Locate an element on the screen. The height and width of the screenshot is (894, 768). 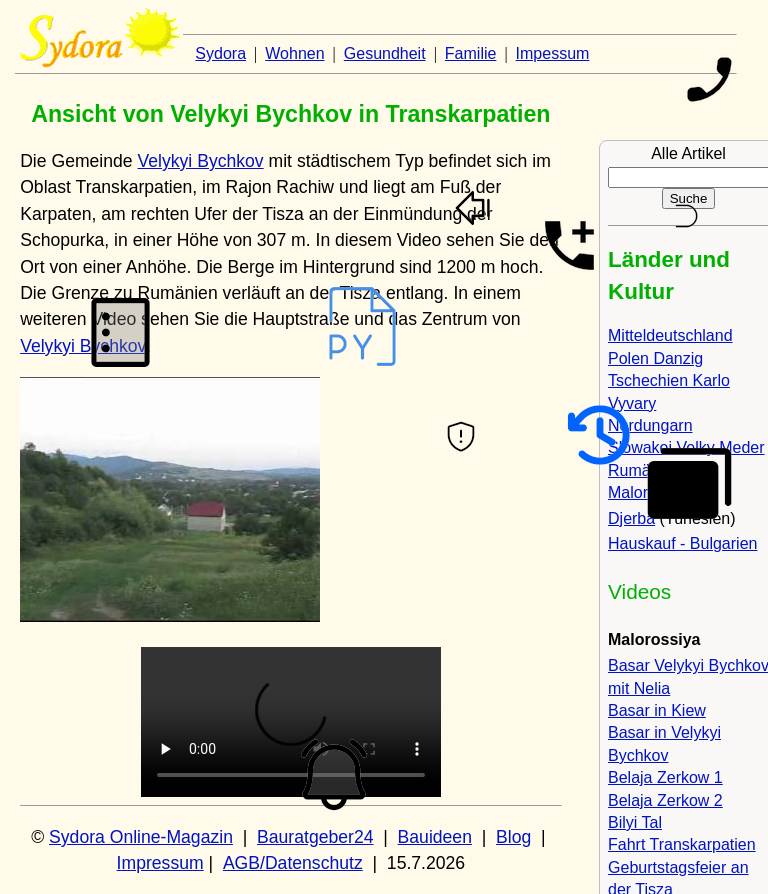
open a python file is located at coordinates (362, 326).